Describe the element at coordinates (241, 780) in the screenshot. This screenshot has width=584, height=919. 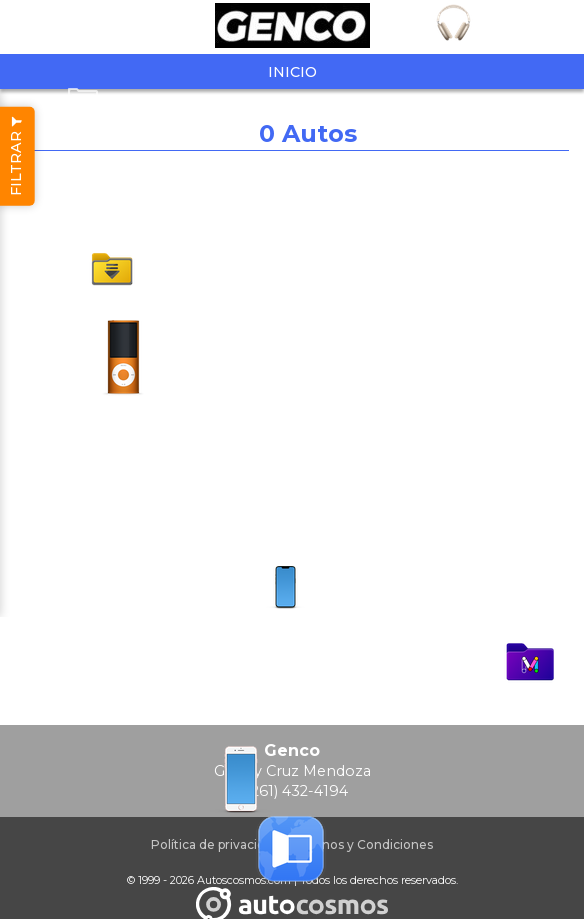
I see `connect or manage an iPhone device` at that location.